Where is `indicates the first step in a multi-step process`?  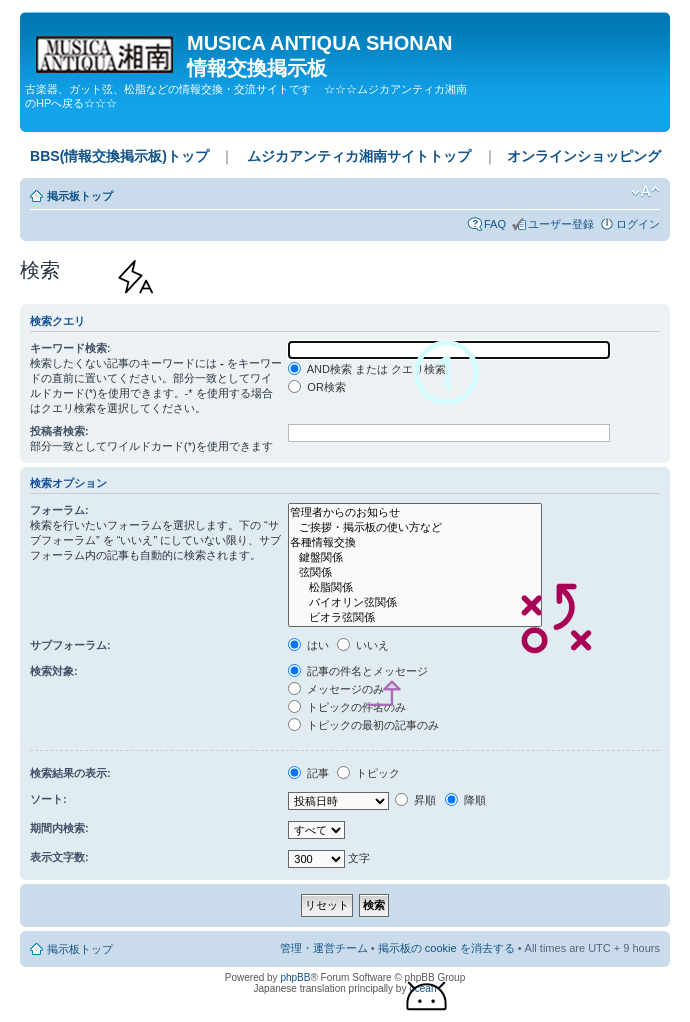
indicates the first step in a multi-step process is located at coordinates (446, 372).